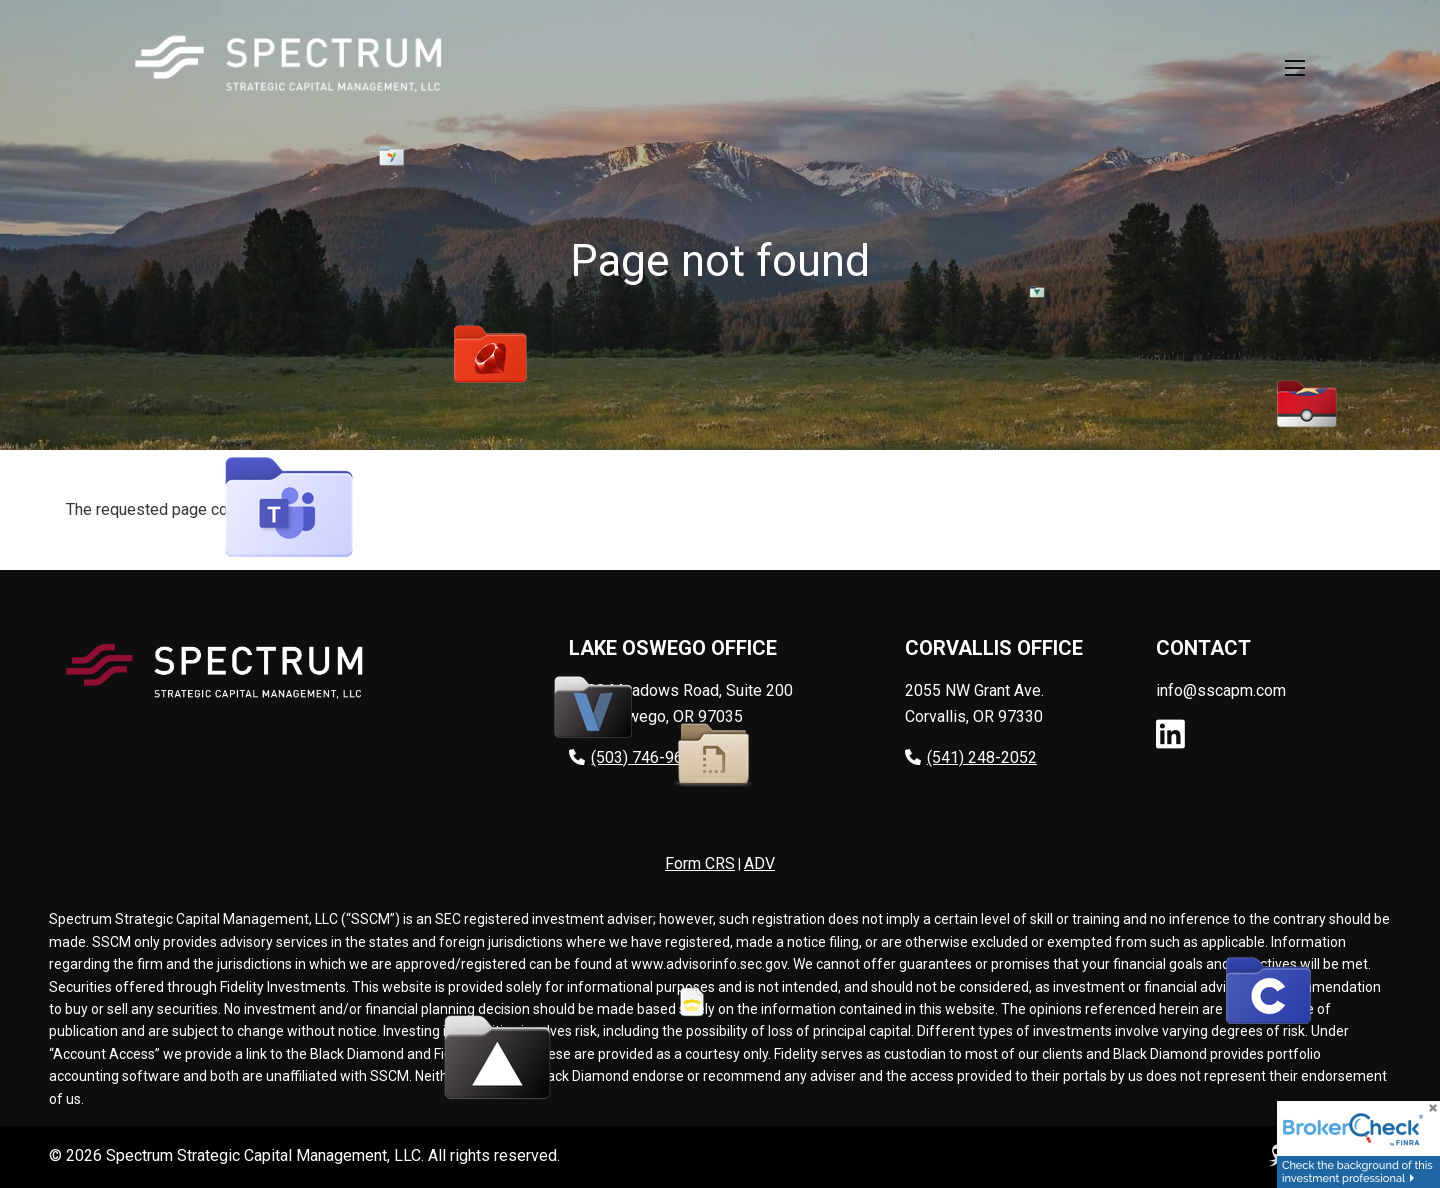 The width and height of the screenshot is (1440, 1188). Describe the element at coordinates (497, 1060) in the screenshot. I see `open vercel project files` at that location.